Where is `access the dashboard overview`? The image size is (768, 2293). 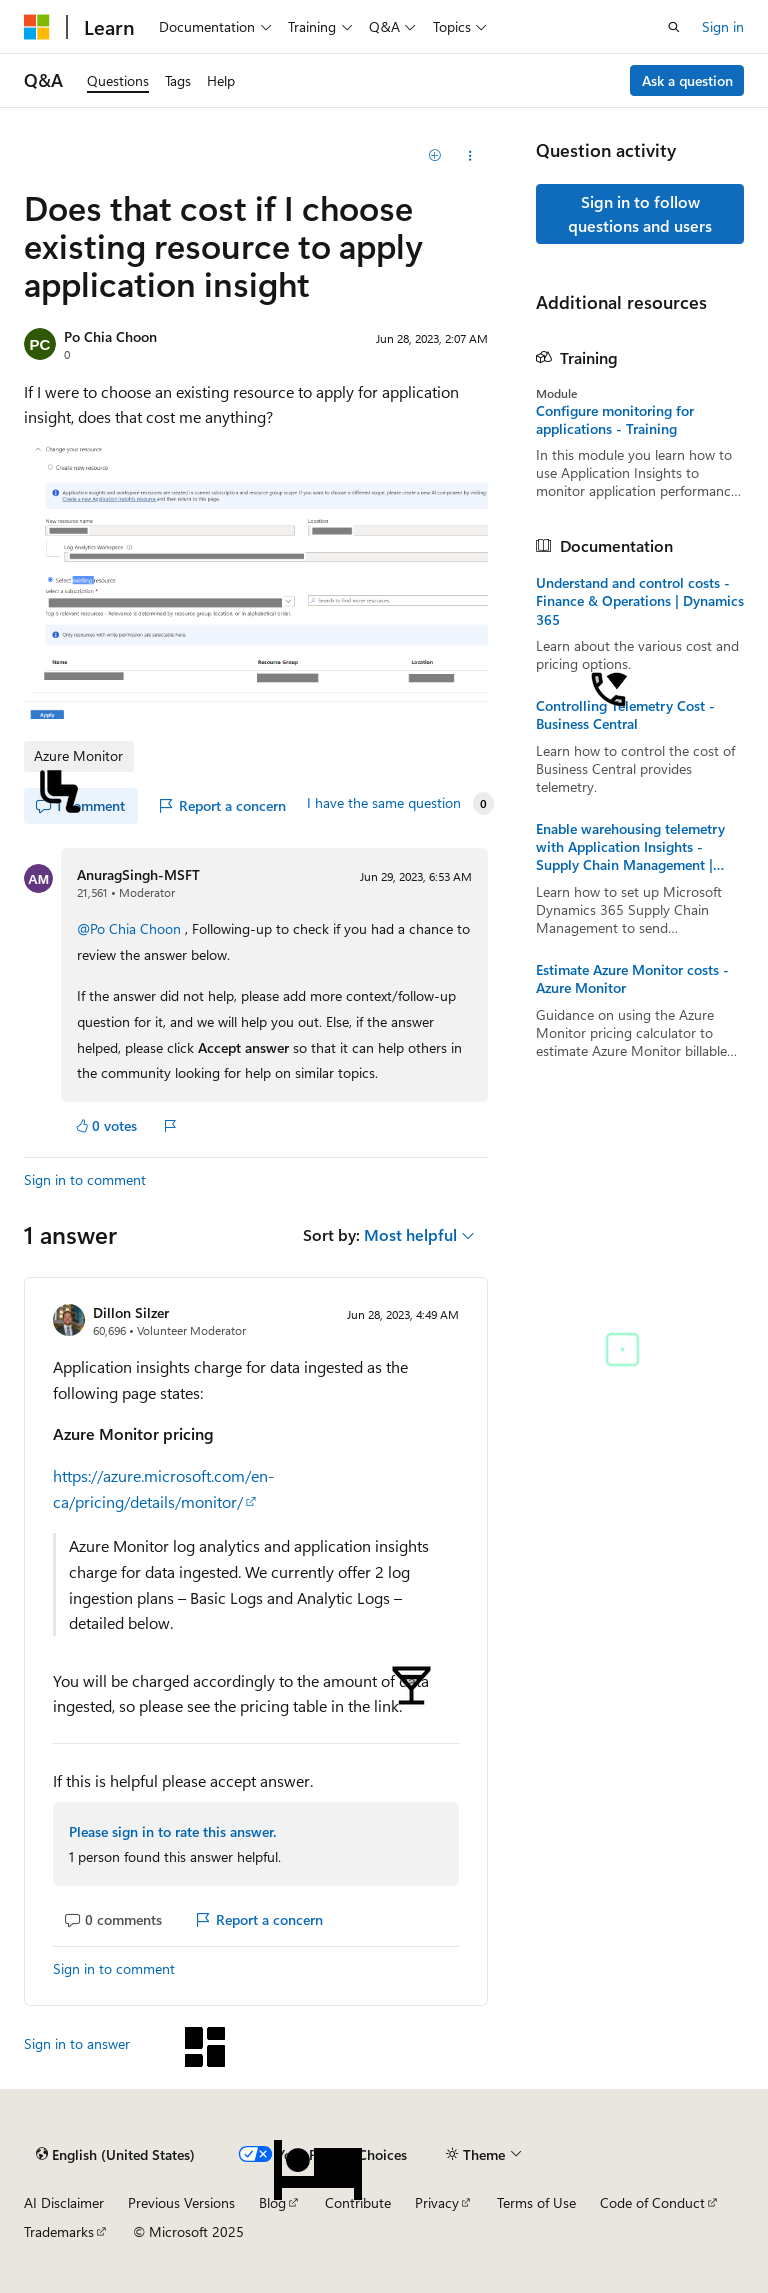 access the dashboard overview is located at coordinates (205, 2047).